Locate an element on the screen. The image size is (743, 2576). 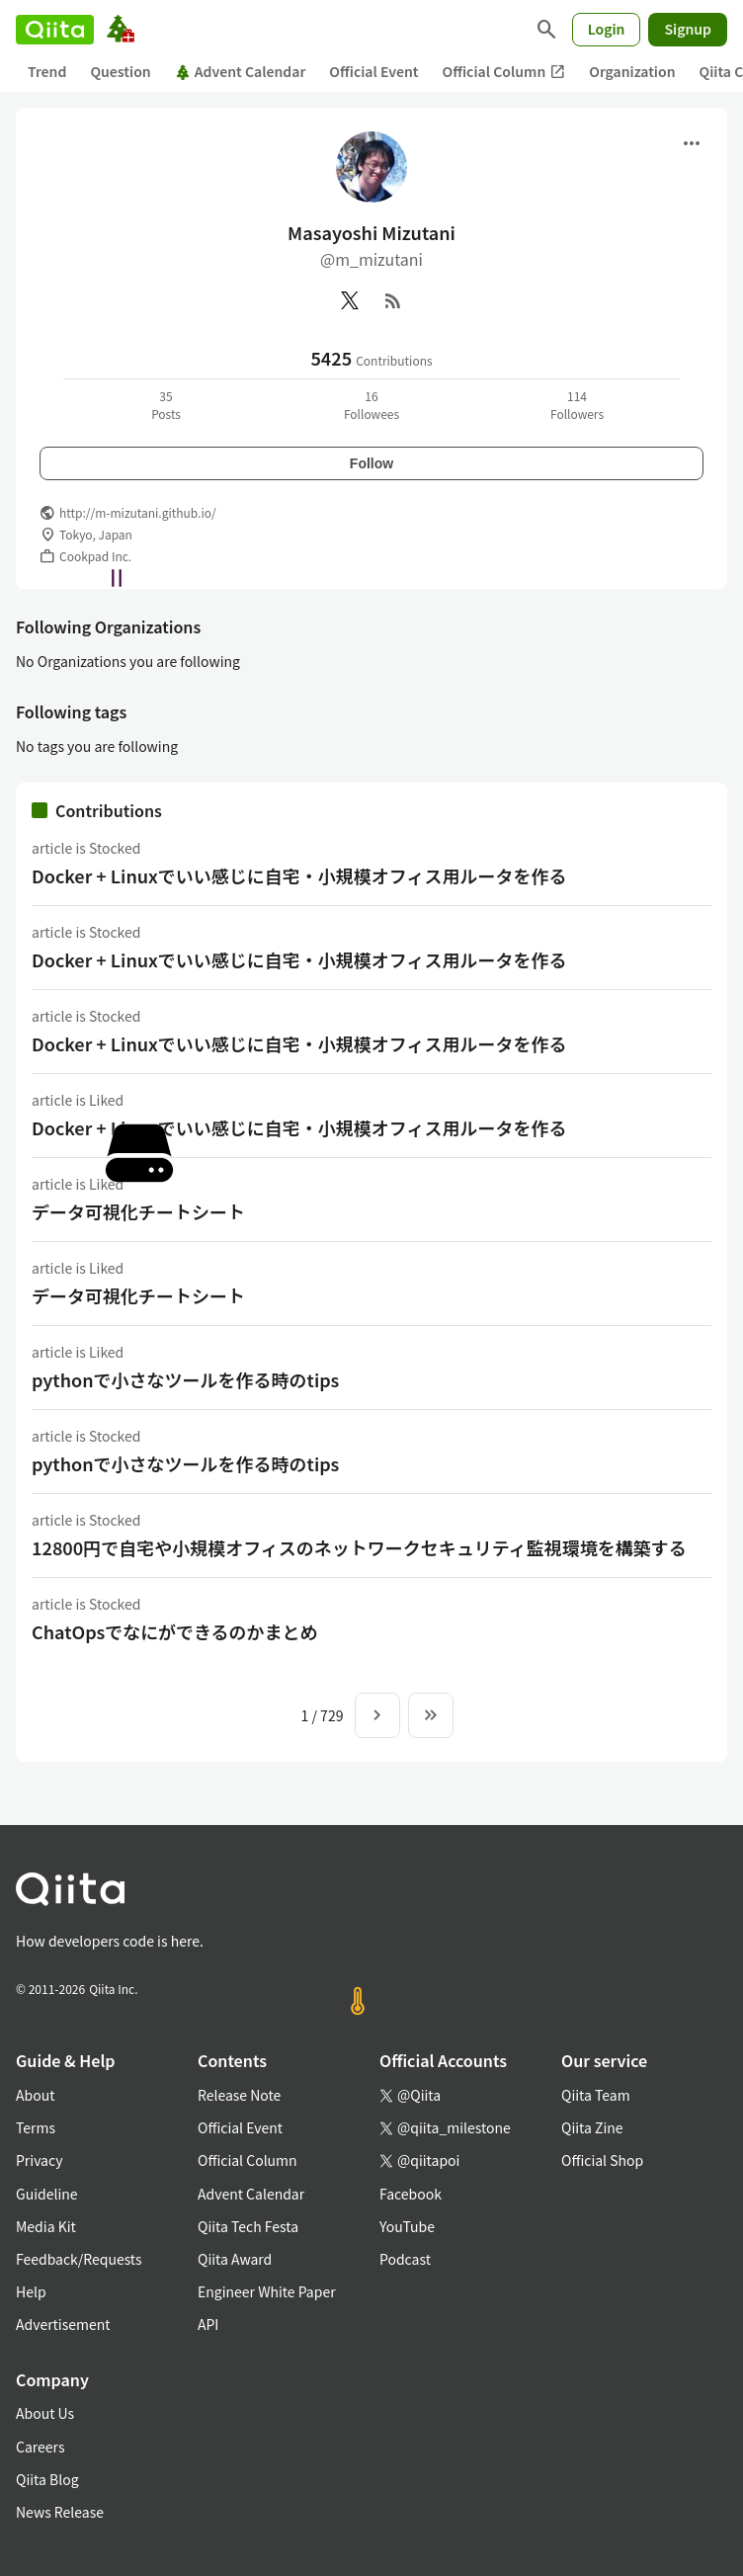
pause media playback is located at coordinates (117, 578).